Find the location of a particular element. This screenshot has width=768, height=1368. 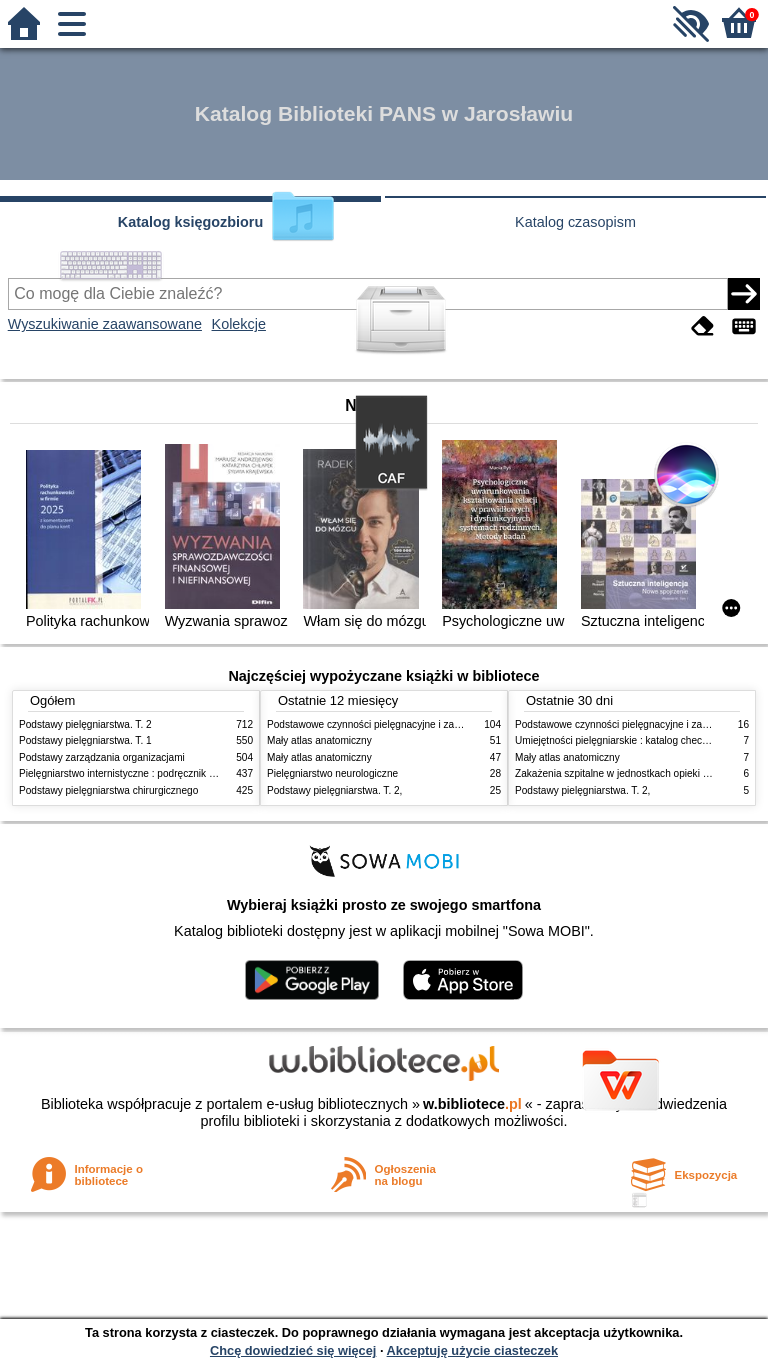

open your music folder is located at coordinates (303, 216).